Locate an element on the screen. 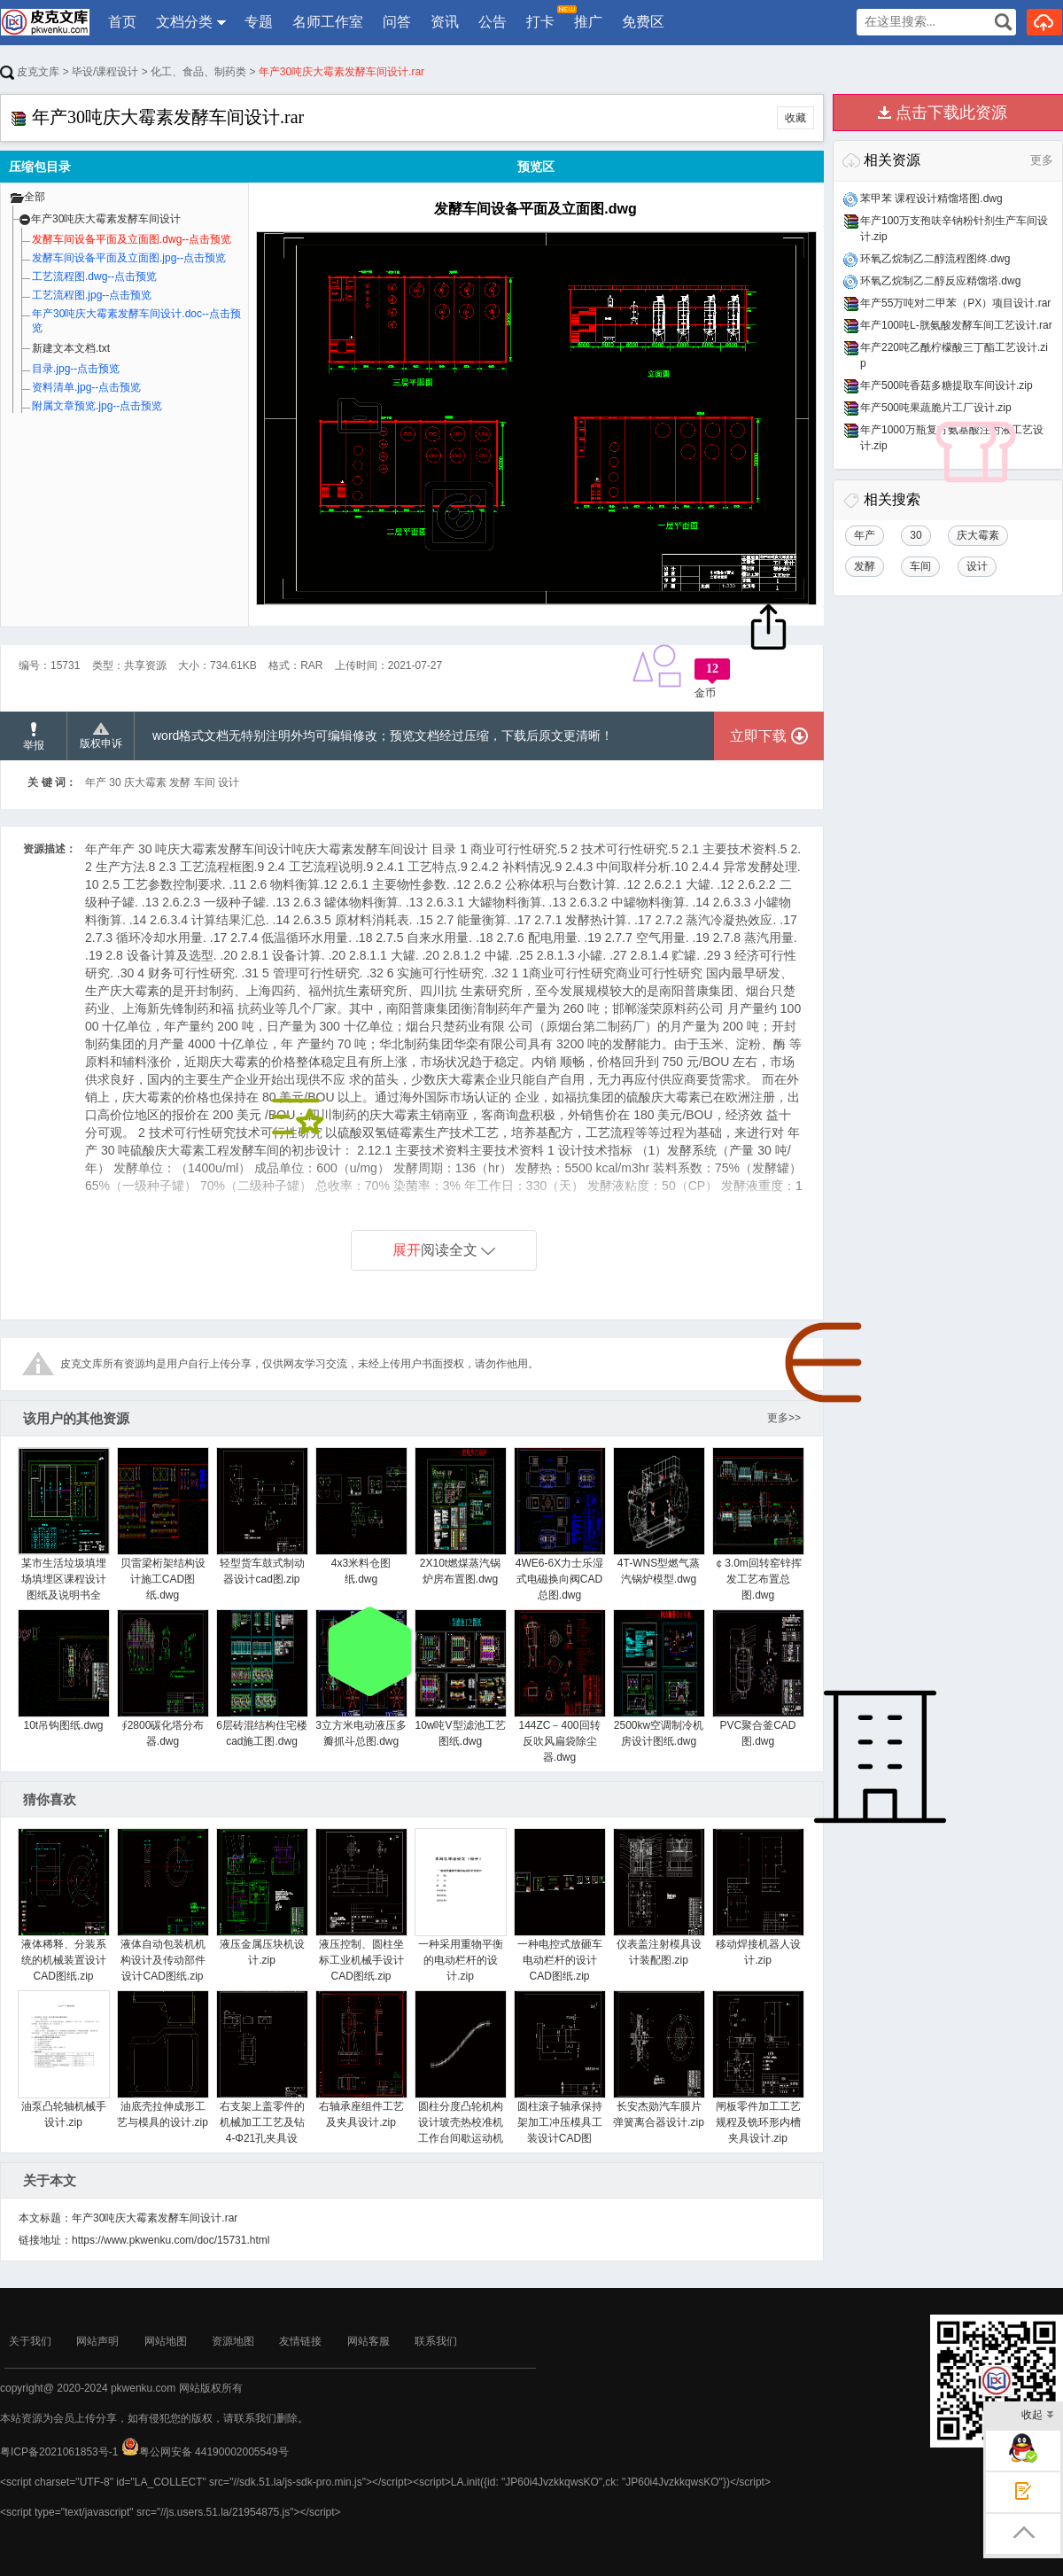 This screenshot has height=2576, width=1063. browse bakery or bread products is located at coordinates (977, 452).